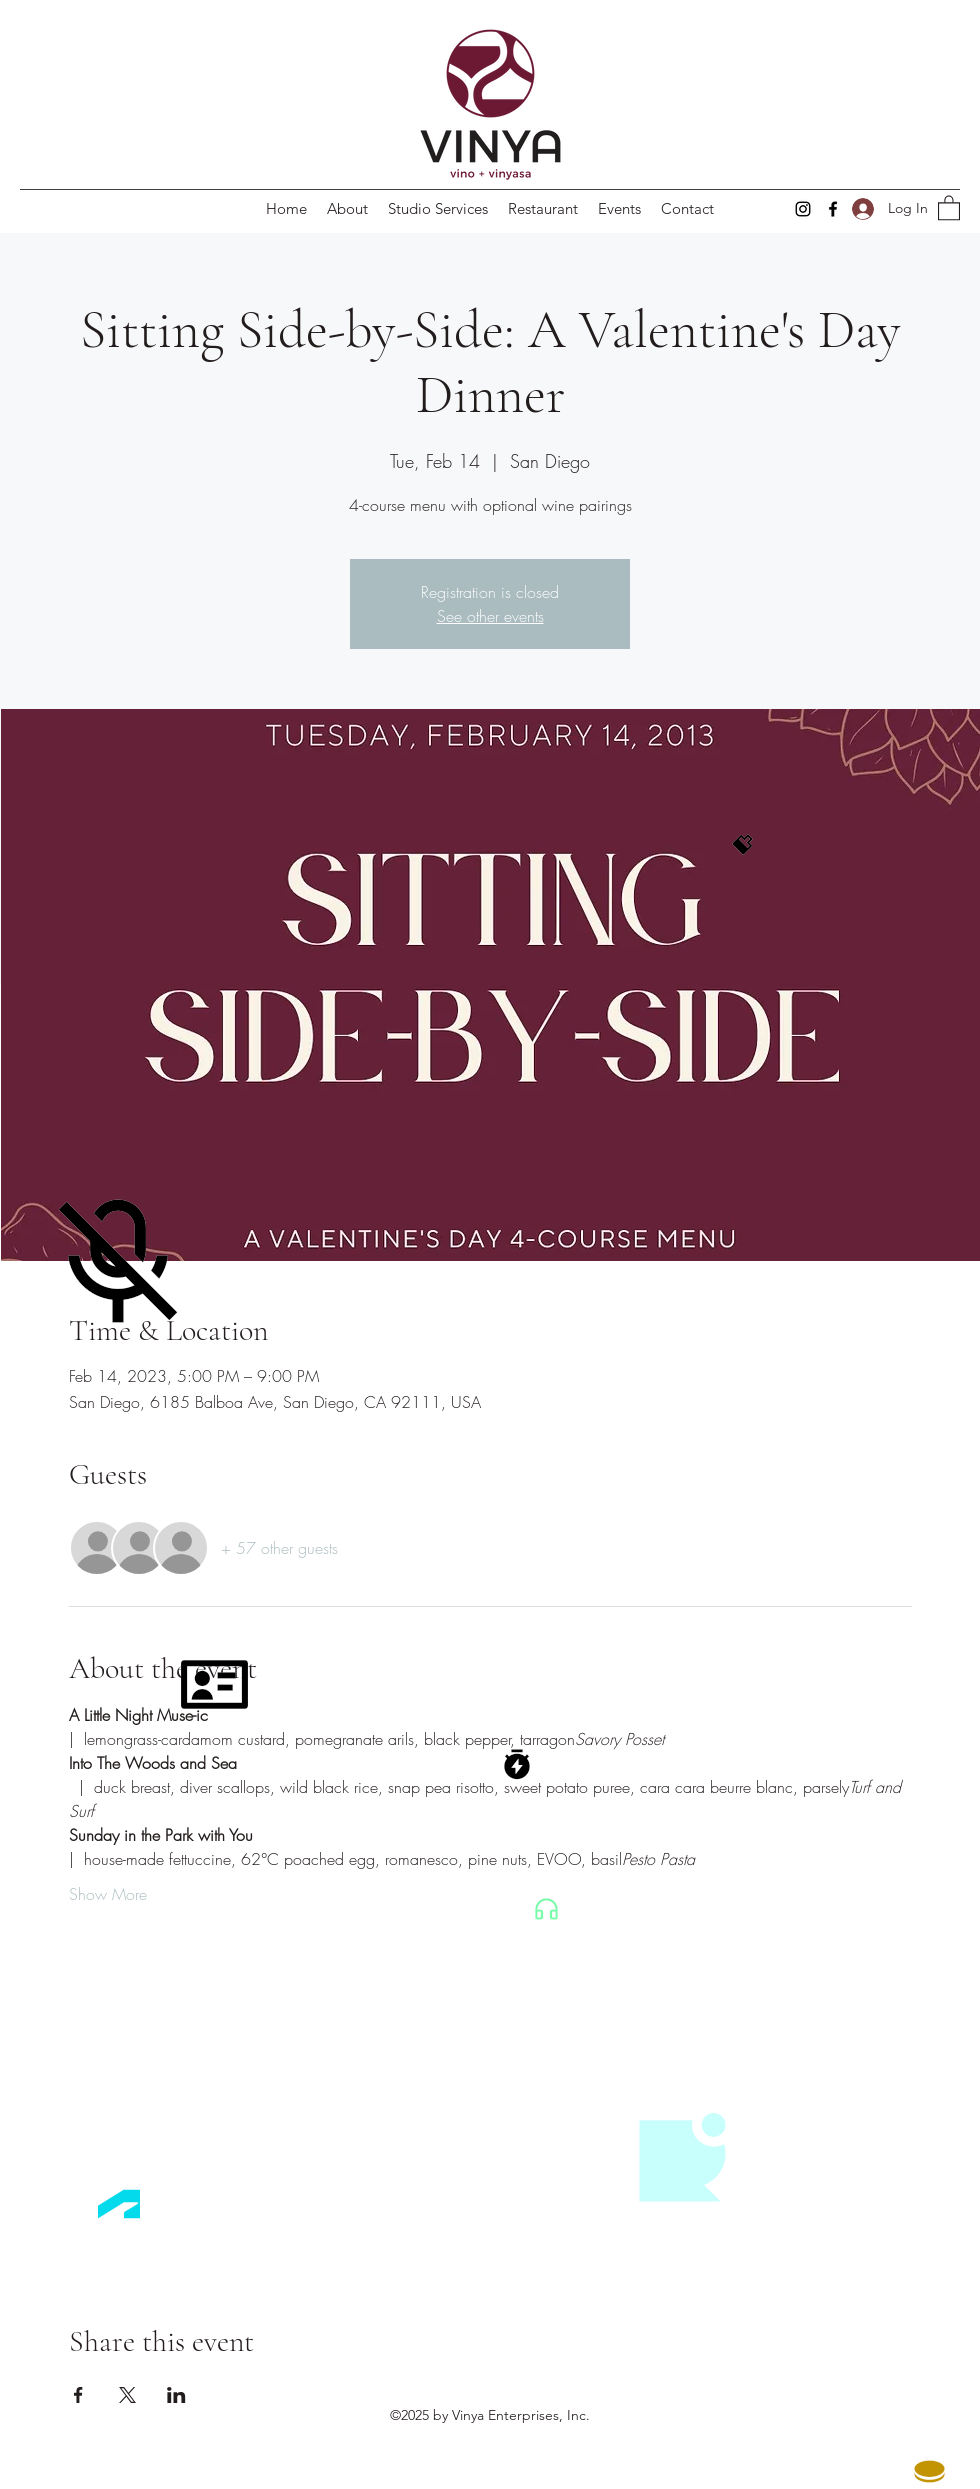 The width and height of the screenshot is (980, 2489). I want to click on view your coin balance or currency, so click(929, 2471).